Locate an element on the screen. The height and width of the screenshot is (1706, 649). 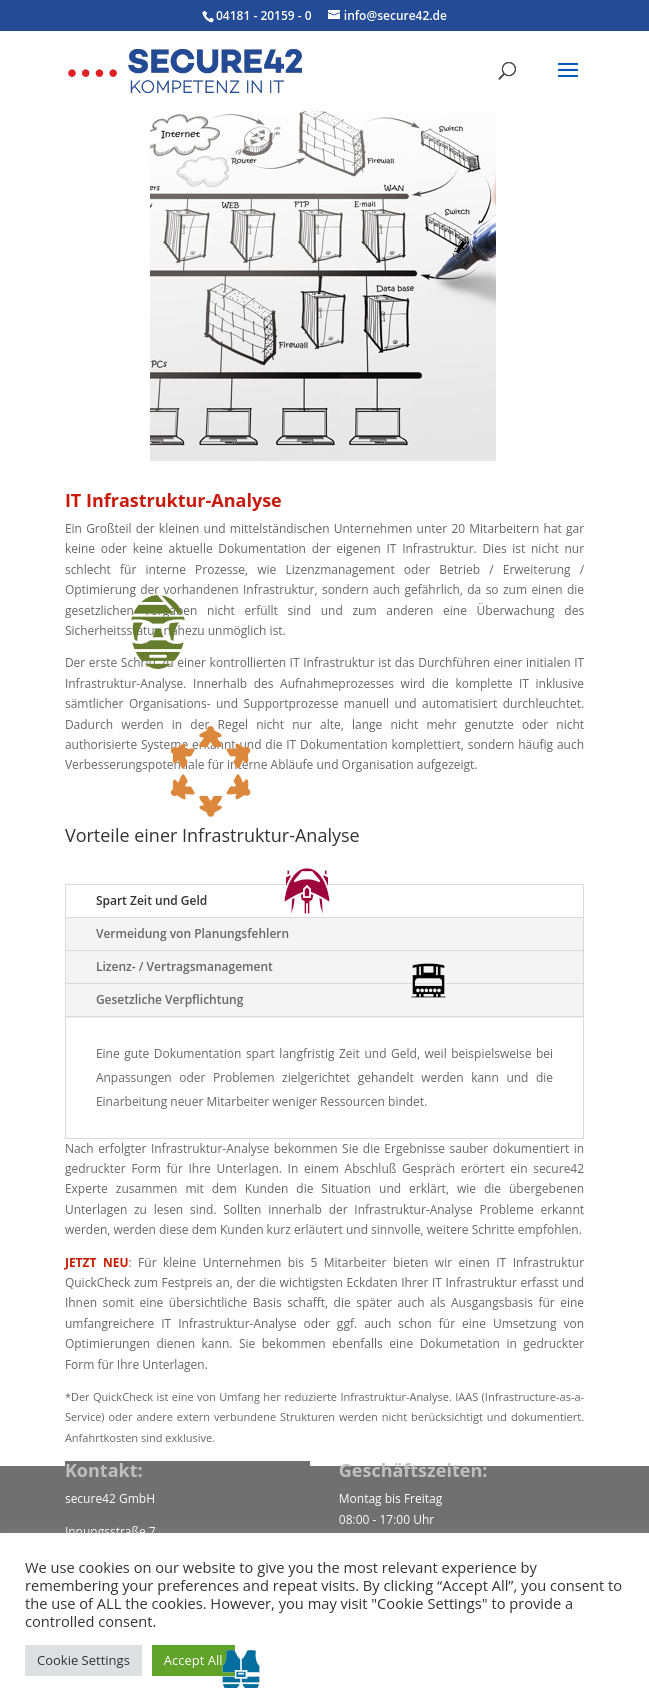
access safety equipment or gear settings is located at coordinates (241, 1669).